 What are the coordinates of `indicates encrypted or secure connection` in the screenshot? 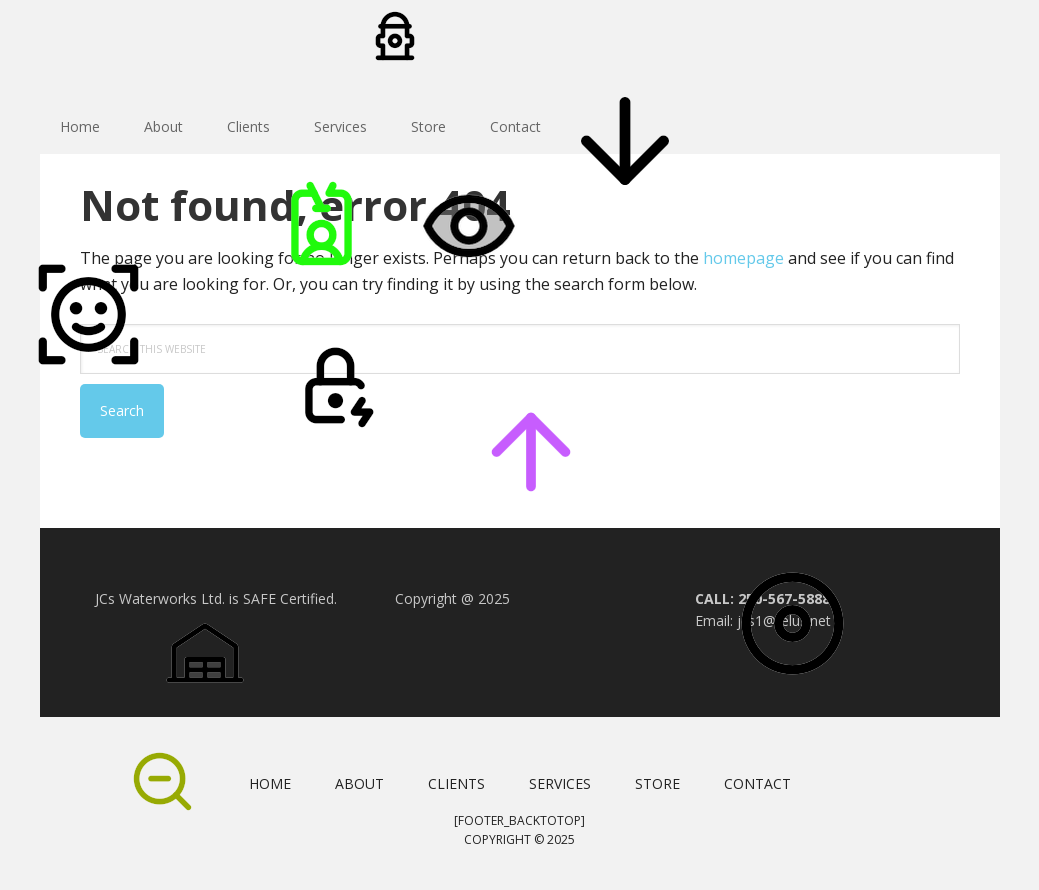 It's located at (335, 385).